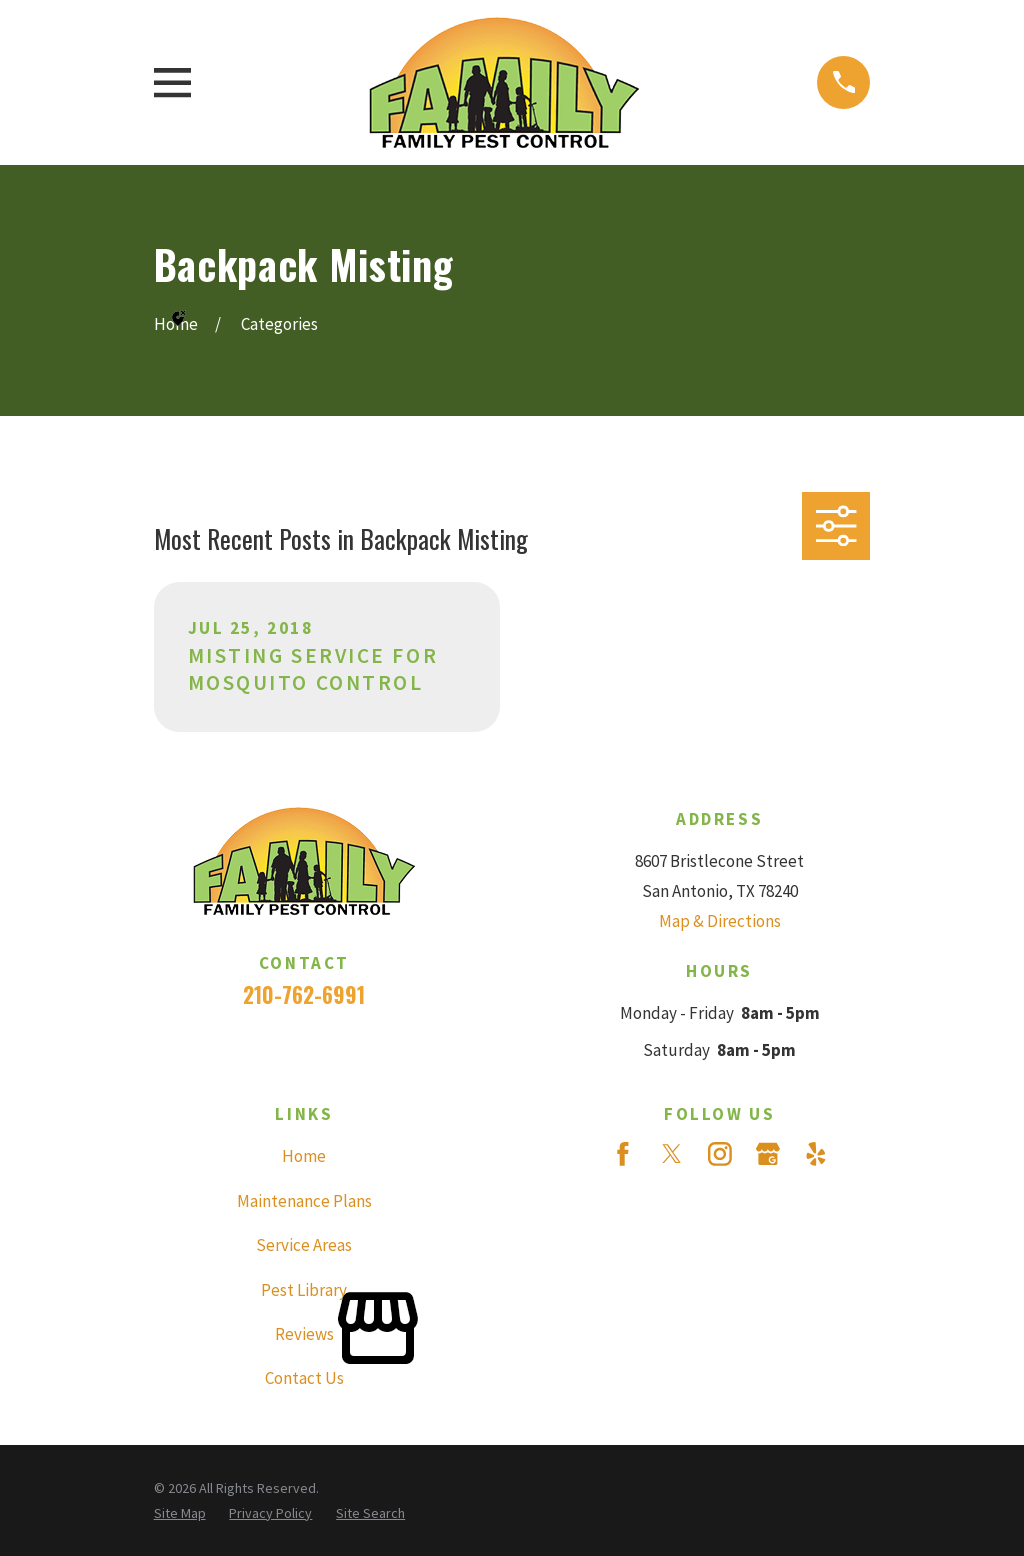 This screenshot has height=1556, width=1024. I want to click on remove a saved location, so click(178, 318).